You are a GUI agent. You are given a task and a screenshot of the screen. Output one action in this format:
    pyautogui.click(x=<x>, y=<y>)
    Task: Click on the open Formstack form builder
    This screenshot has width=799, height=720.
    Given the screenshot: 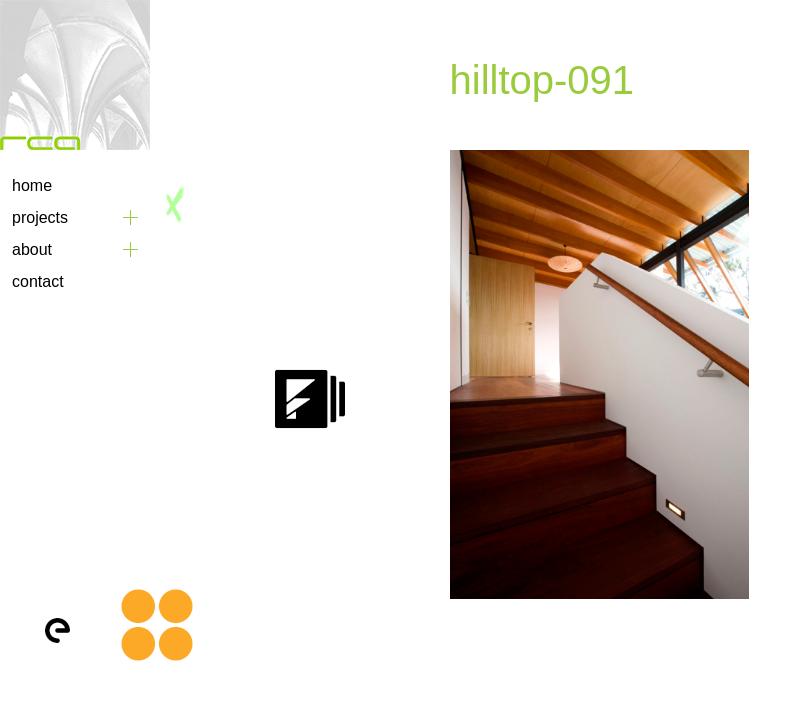 What is the action you would take?
    pyautogui.click(x=310, y=399)
    